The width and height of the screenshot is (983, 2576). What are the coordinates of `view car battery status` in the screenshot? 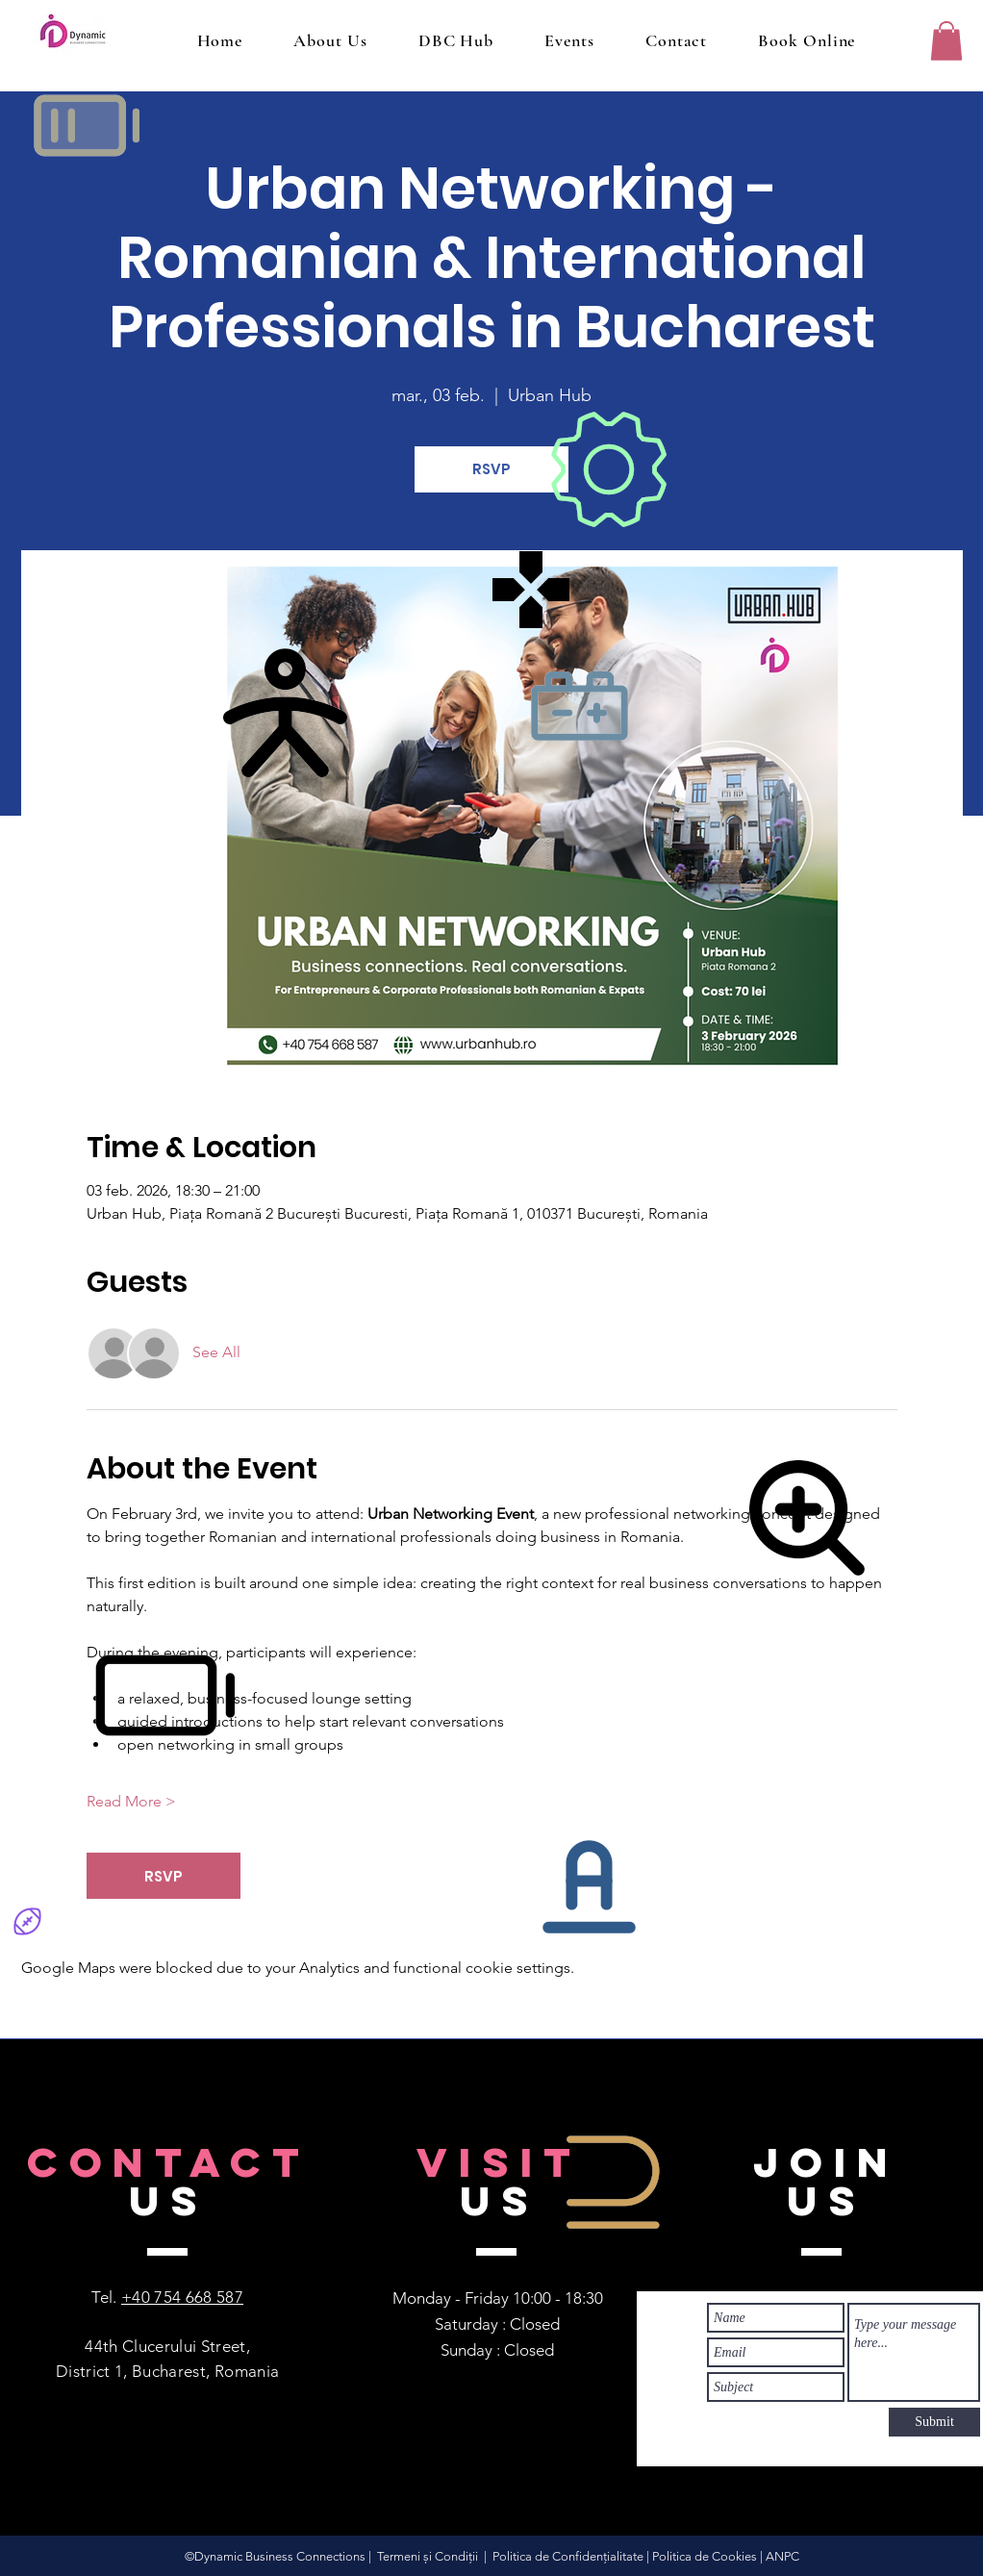 It's located at (579, 709).